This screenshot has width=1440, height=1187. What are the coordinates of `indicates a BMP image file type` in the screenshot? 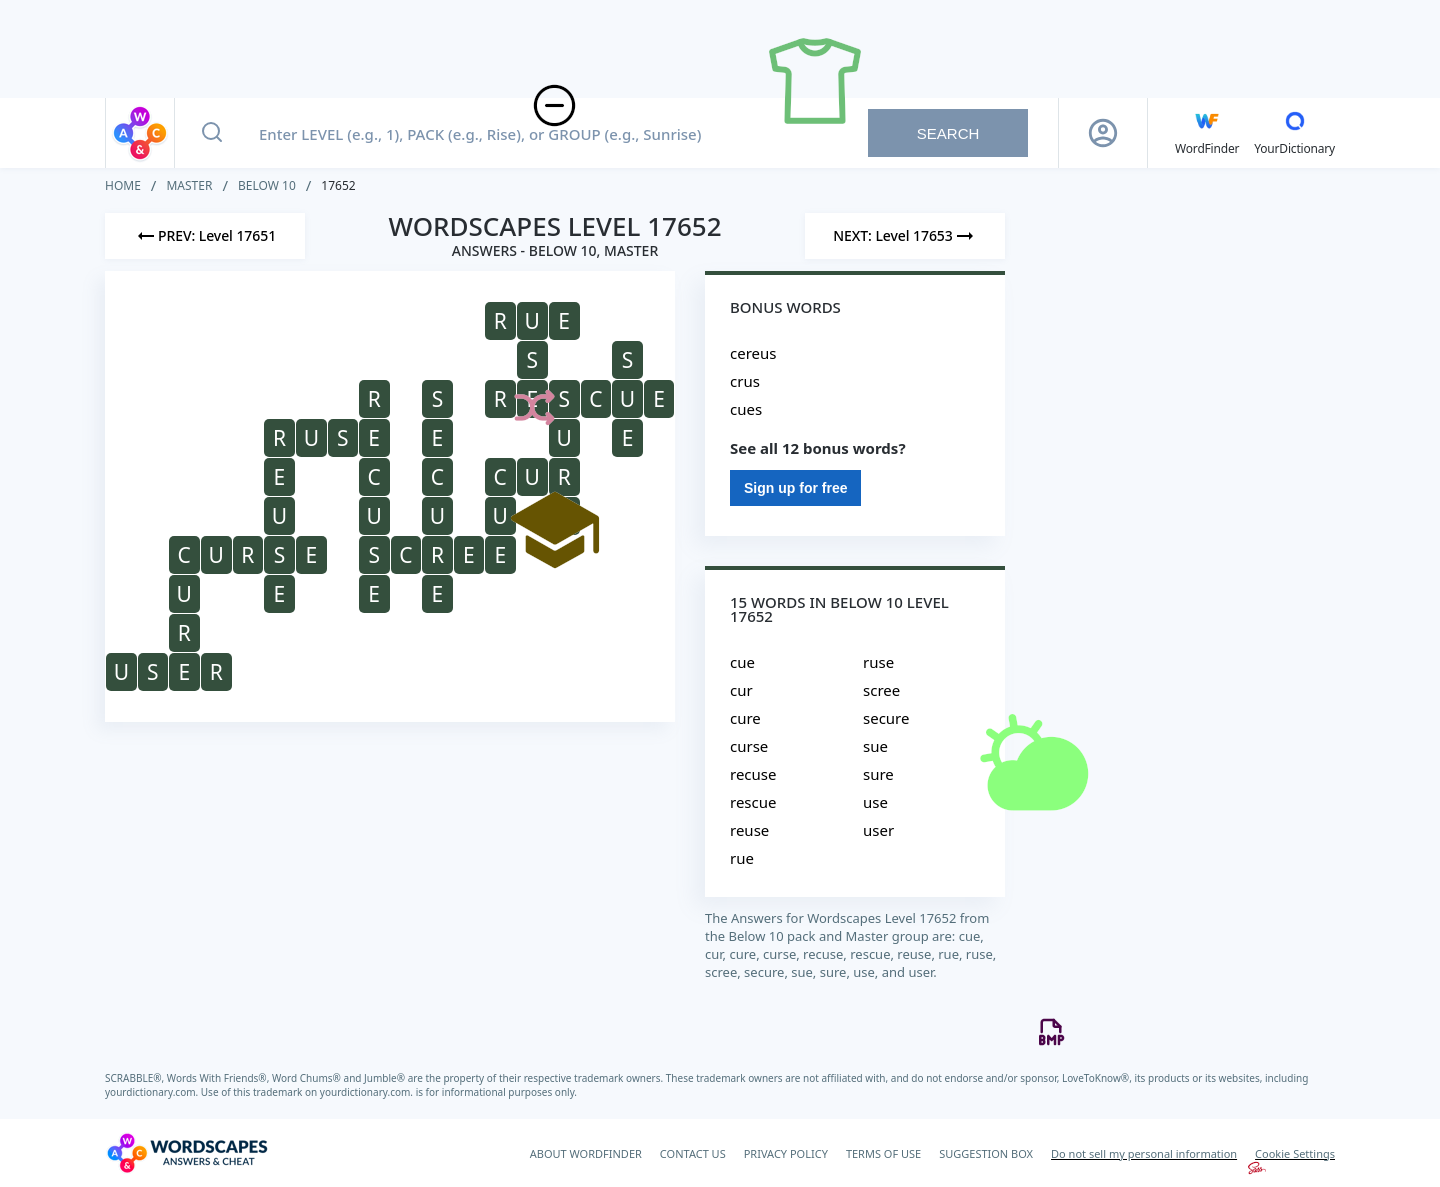 It's located at (1051, 1032).